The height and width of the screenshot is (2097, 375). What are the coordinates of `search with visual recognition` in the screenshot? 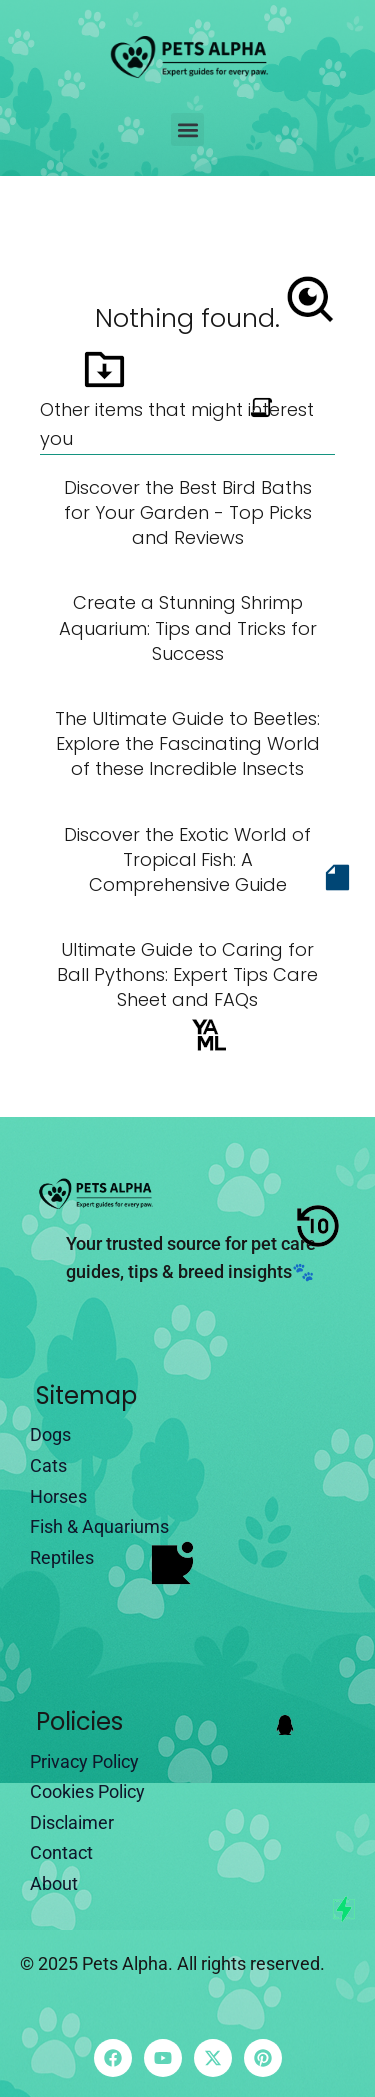 It's located at (310, 299).